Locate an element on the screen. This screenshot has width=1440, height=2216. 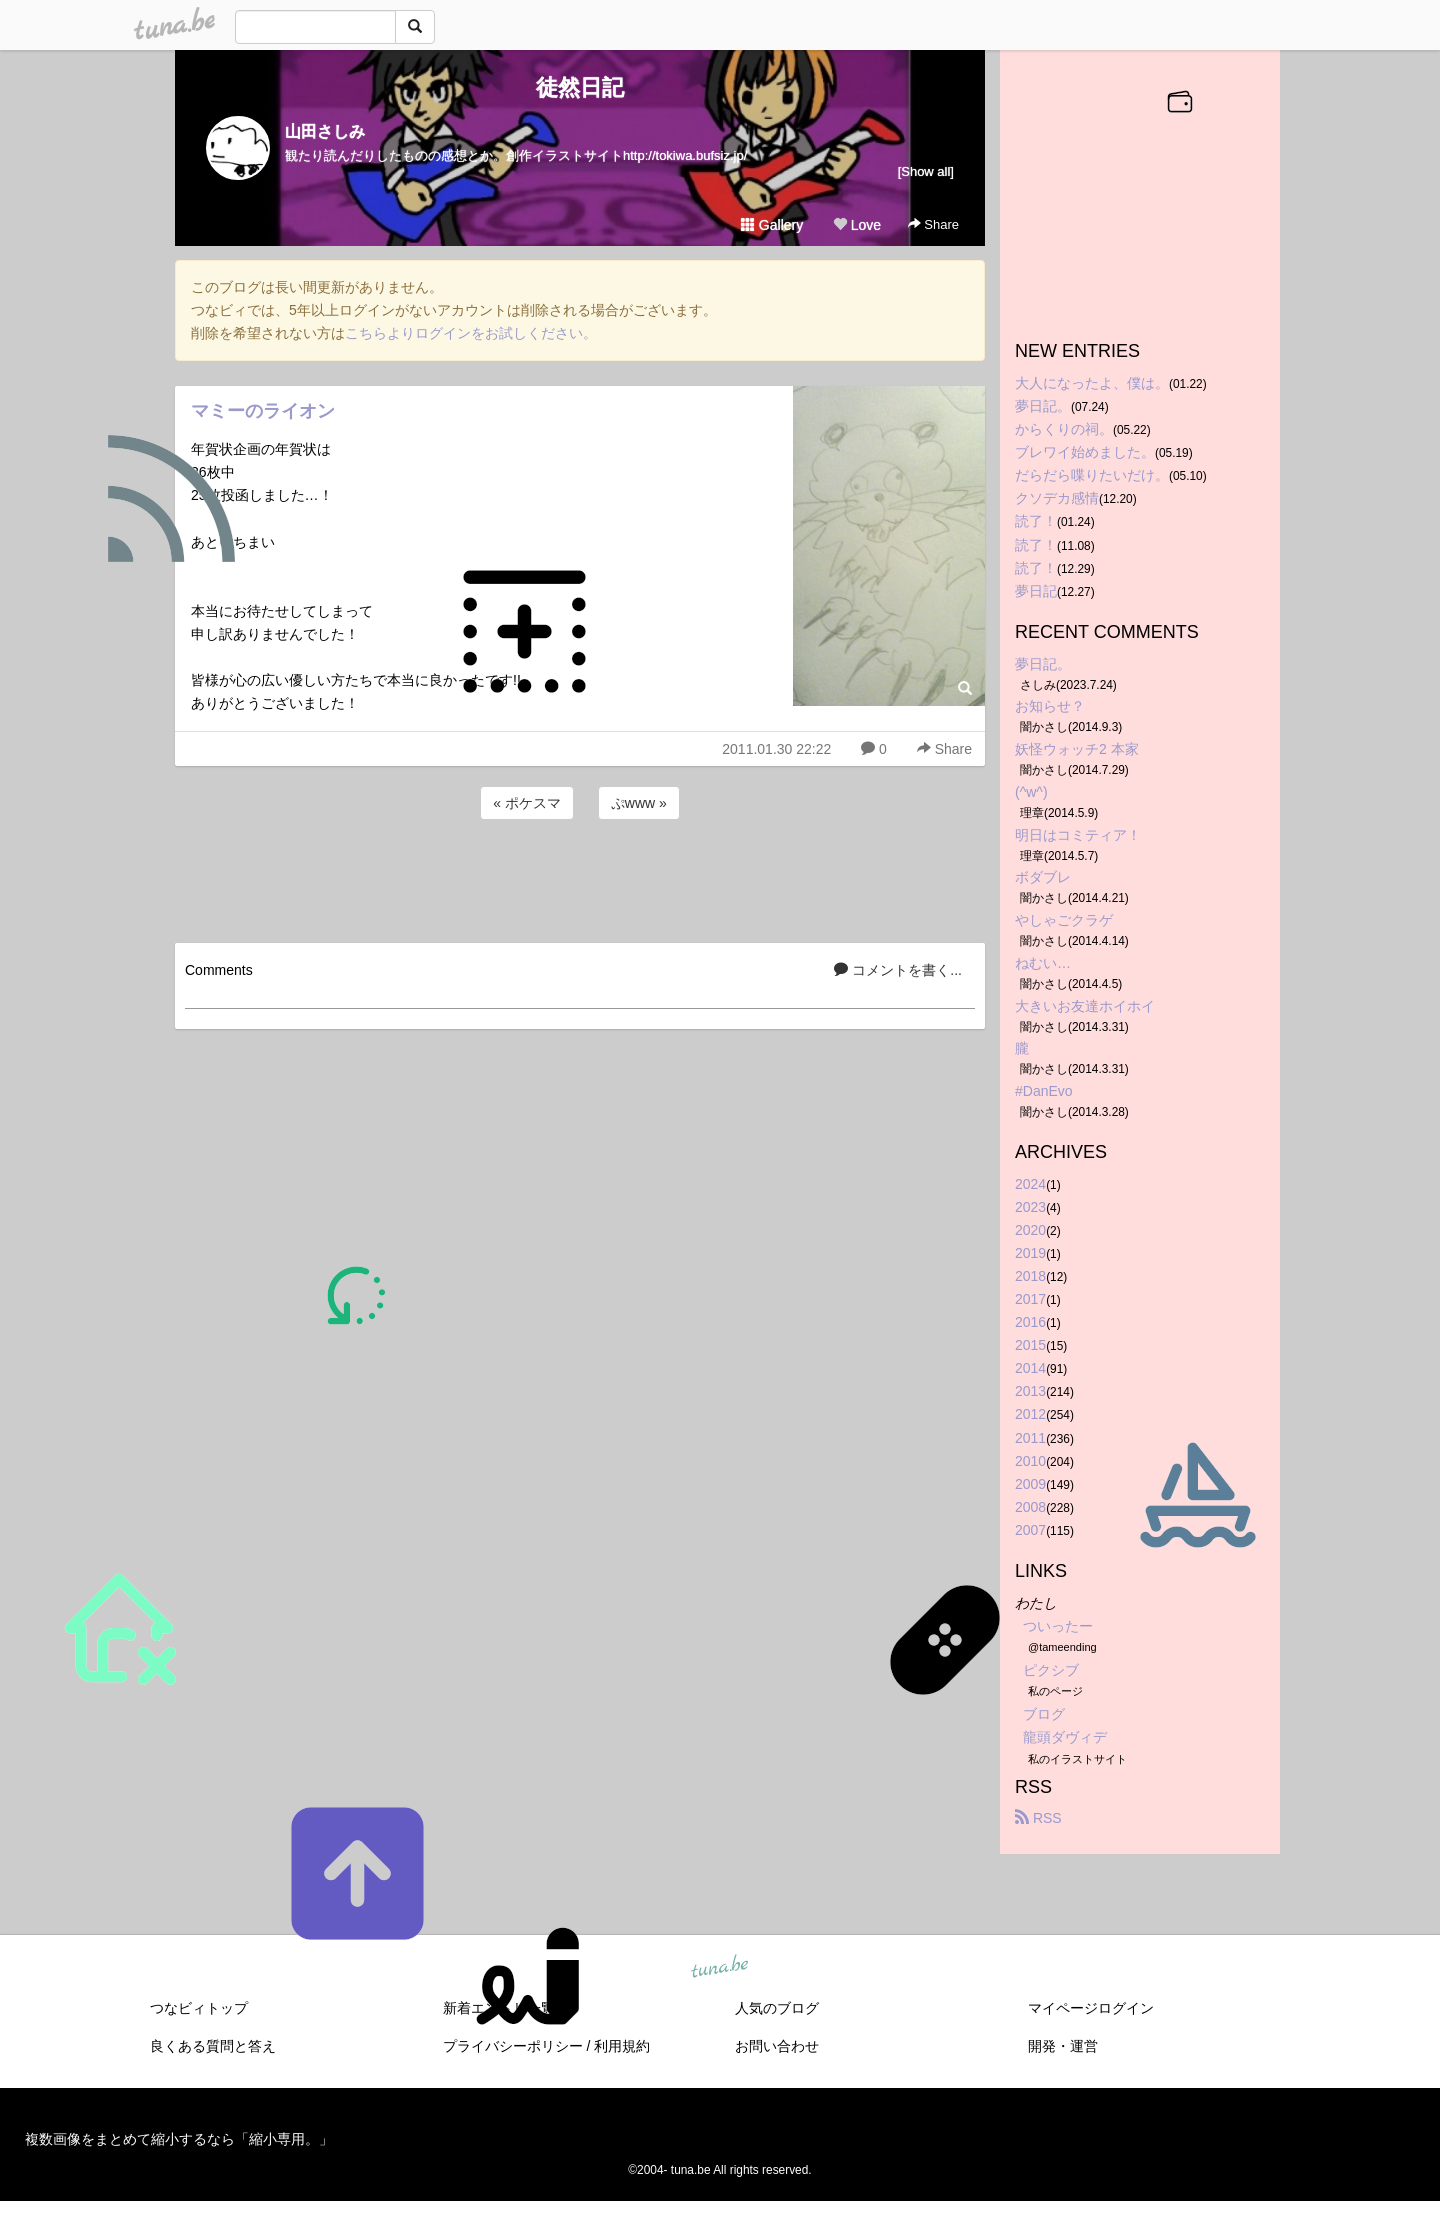
rotate content counterclockwise is located at coordinates (356, 1295).